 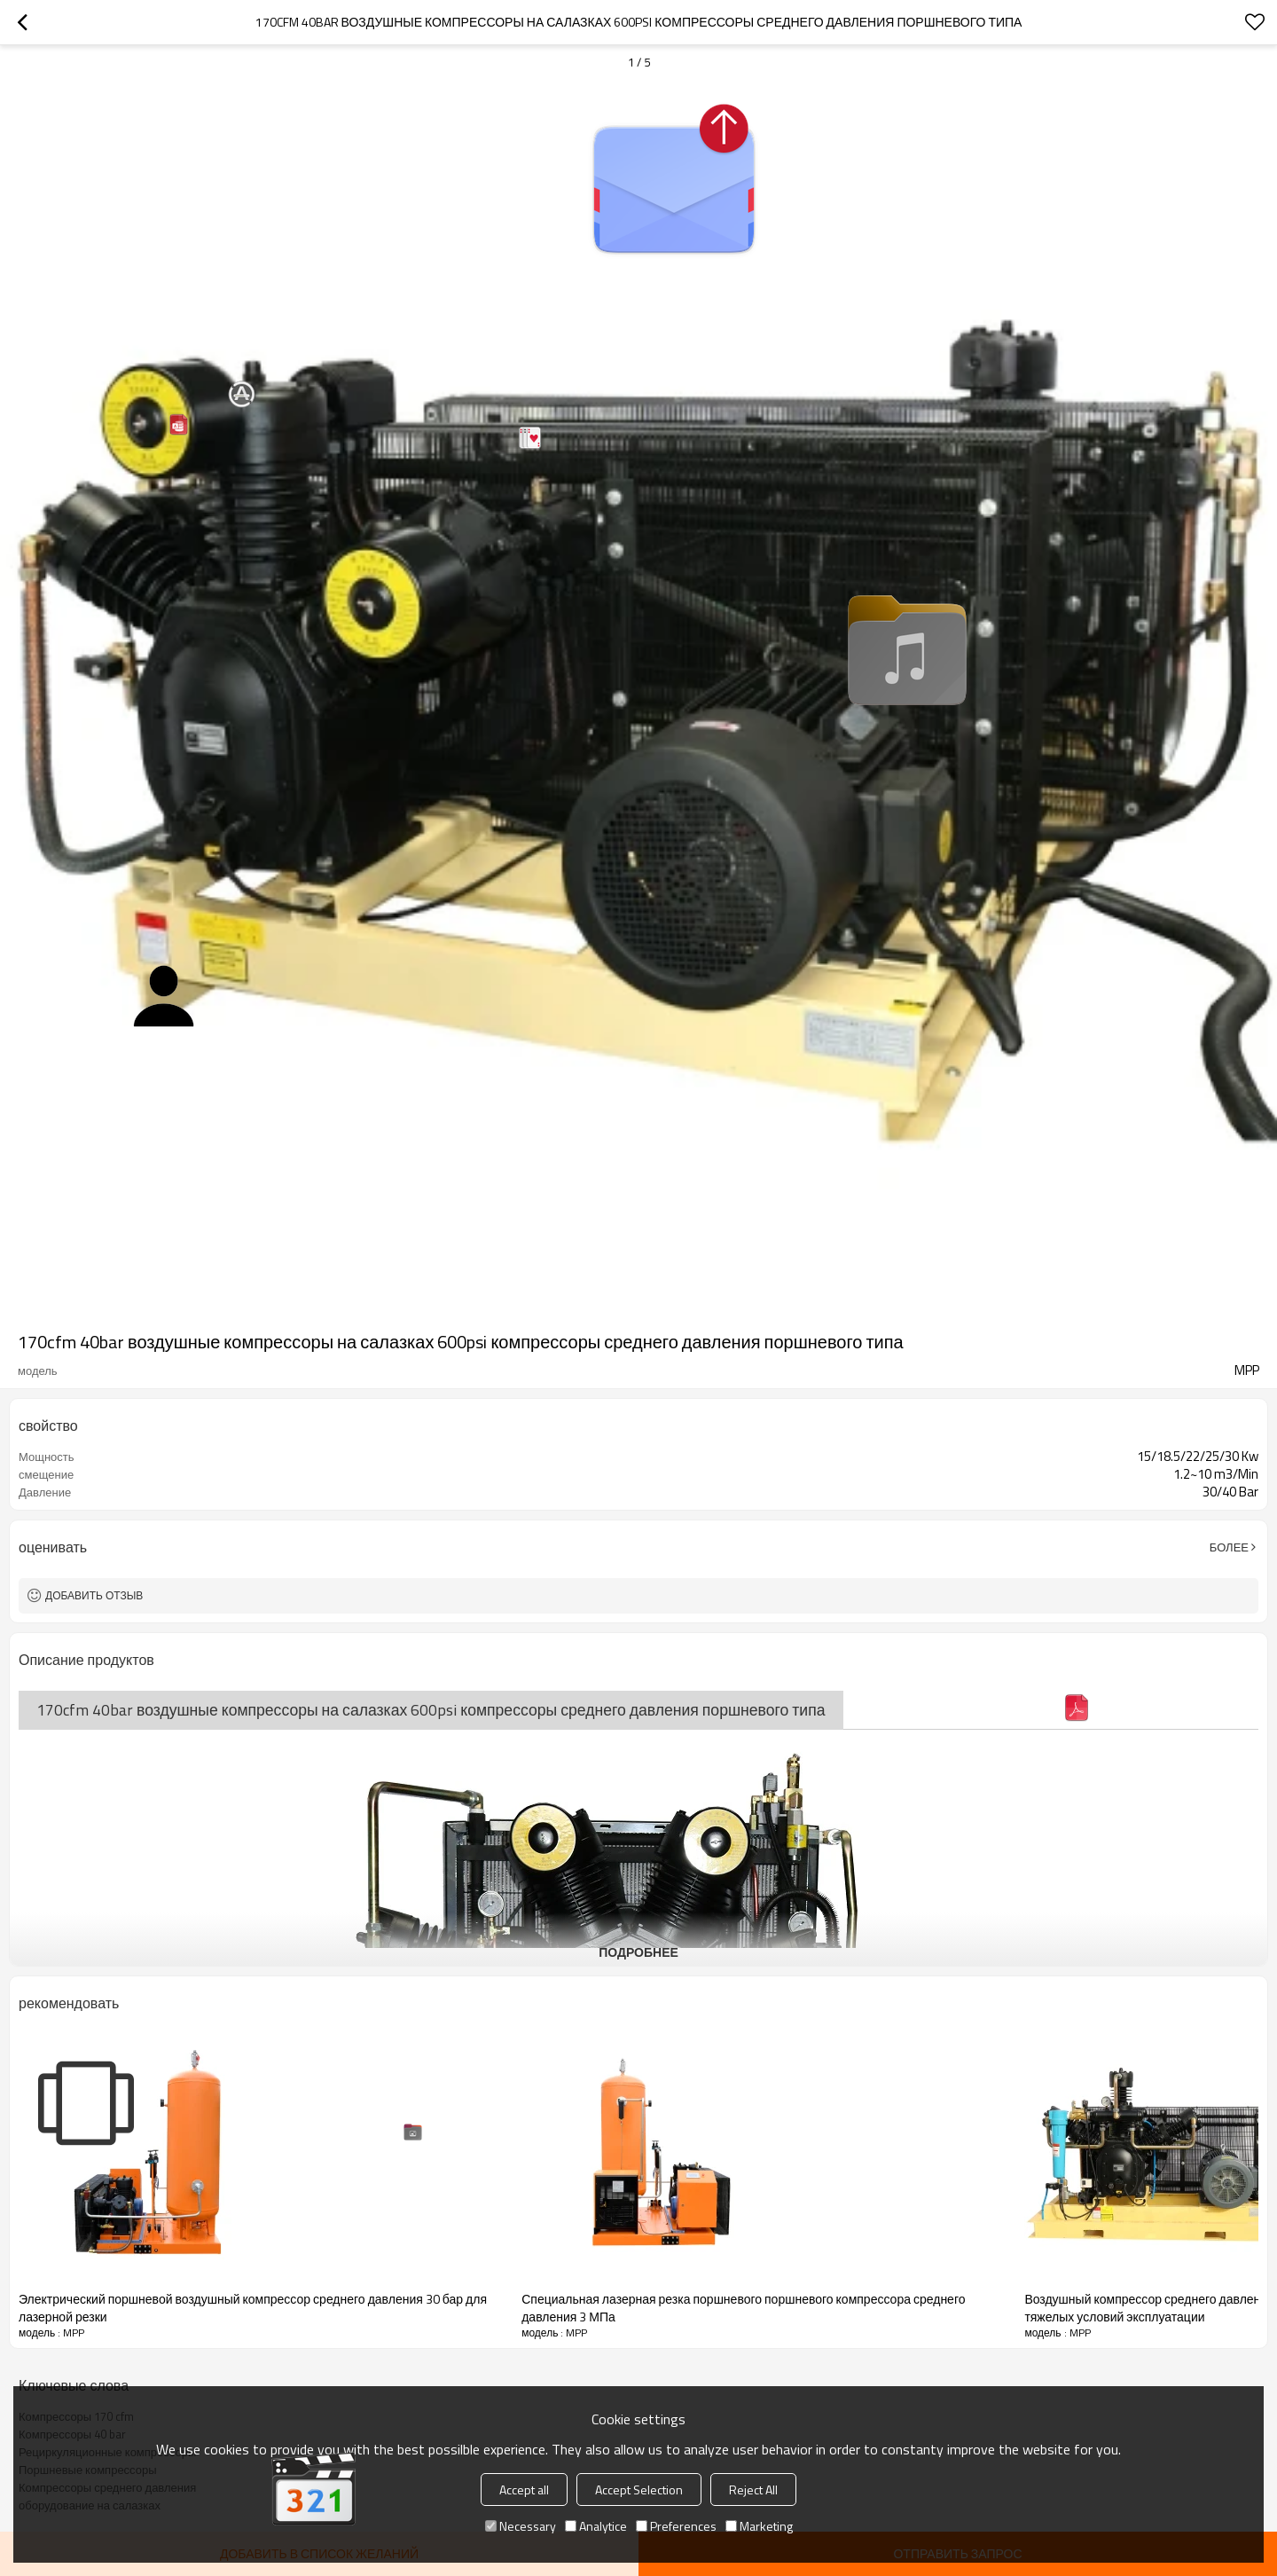 What do you see at coordinates (674, 190) in the screenshot?
I see `send an email or message` at bounding box center [674, 190].